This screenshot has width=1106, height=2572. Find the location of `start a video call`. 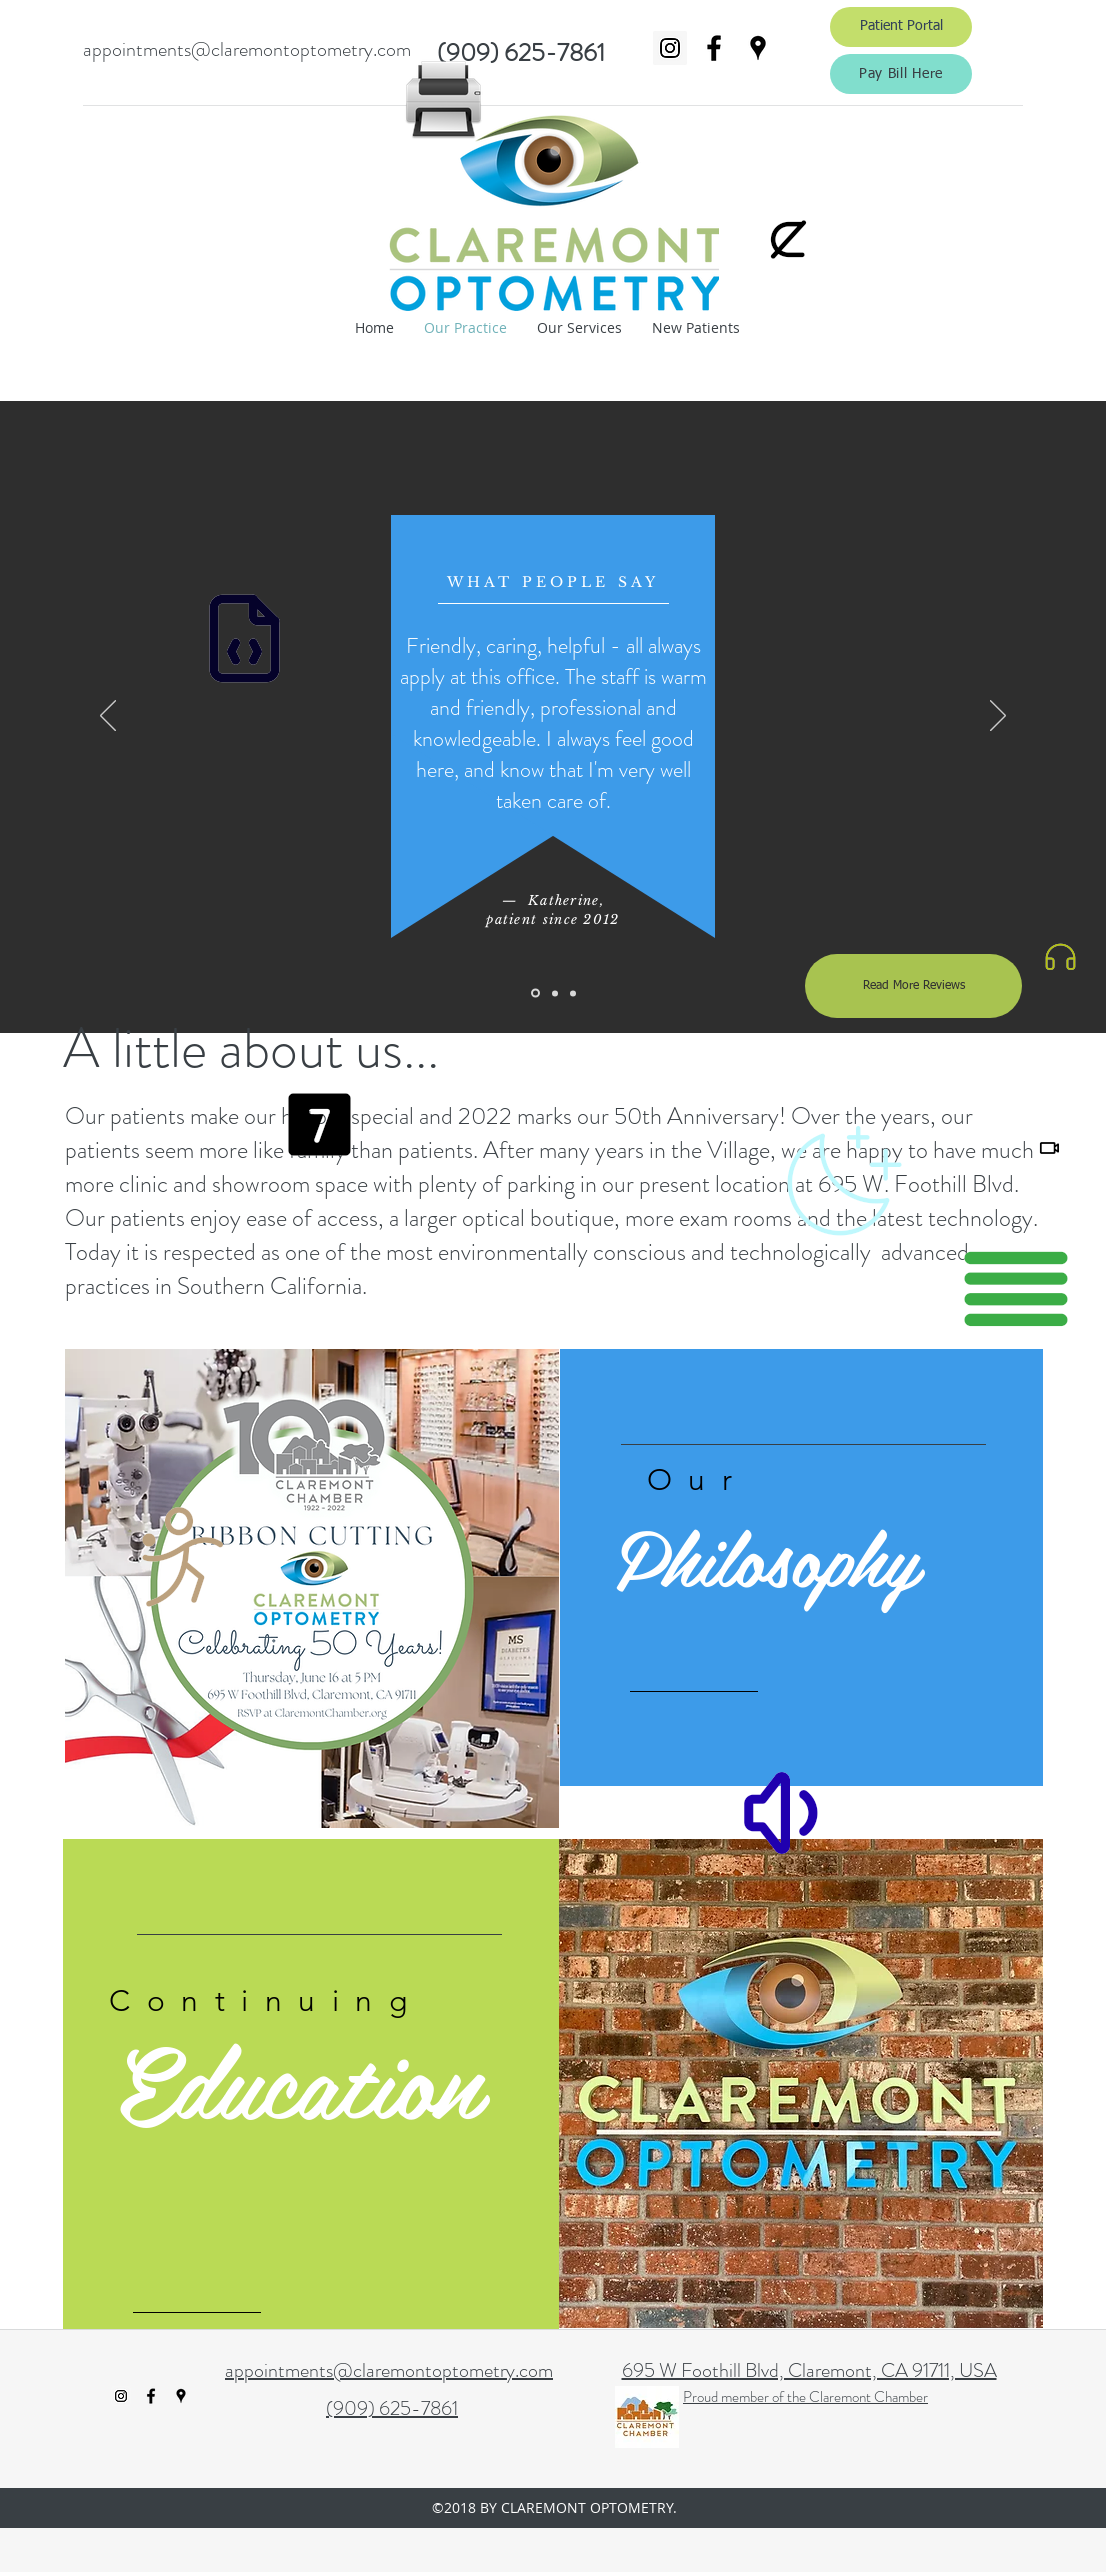

start a video call is located at coordinates (1049, 1148).